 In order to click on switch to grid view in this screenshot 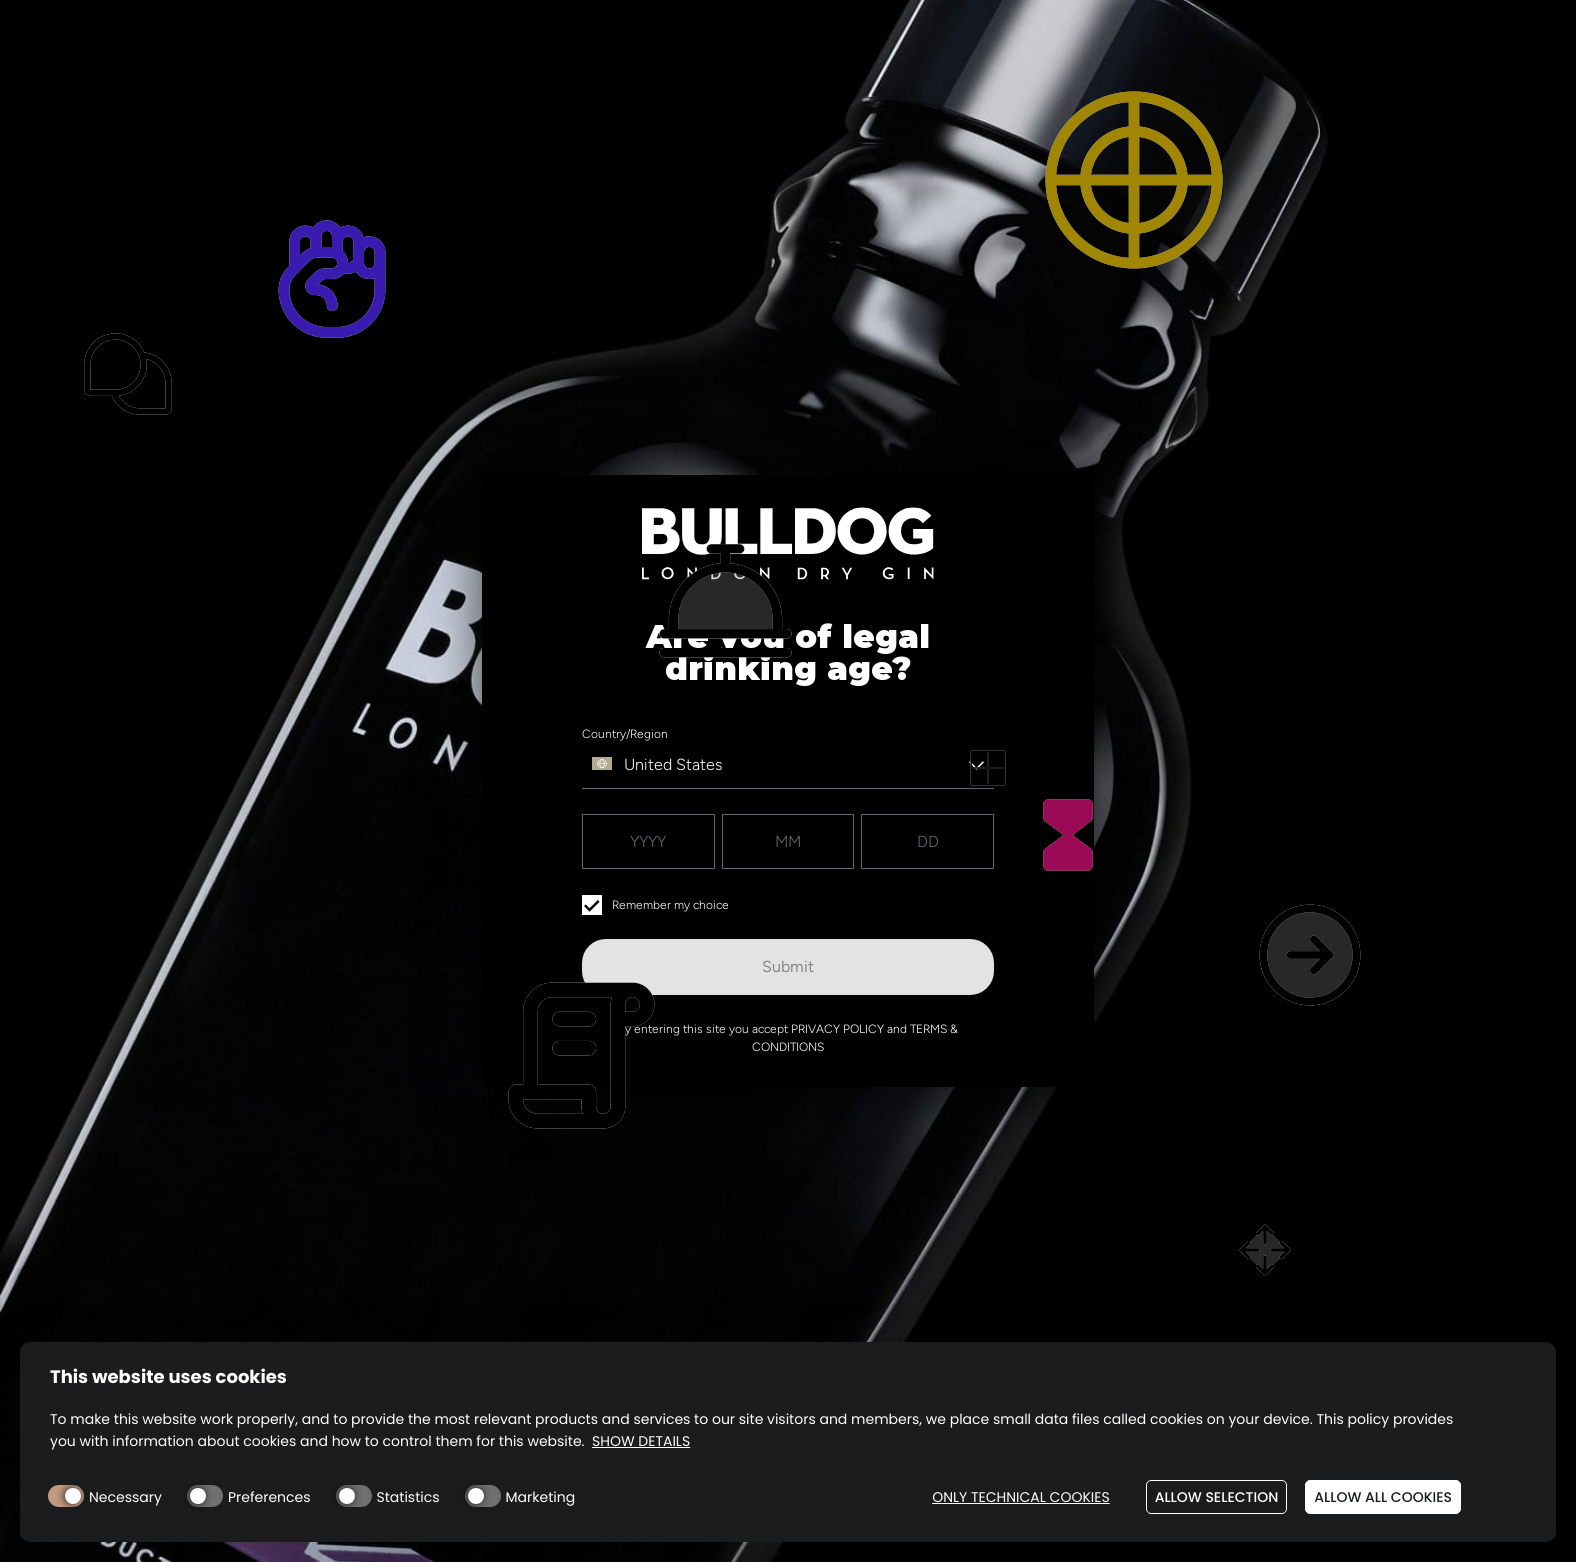, I will do `click(988, 768)`.